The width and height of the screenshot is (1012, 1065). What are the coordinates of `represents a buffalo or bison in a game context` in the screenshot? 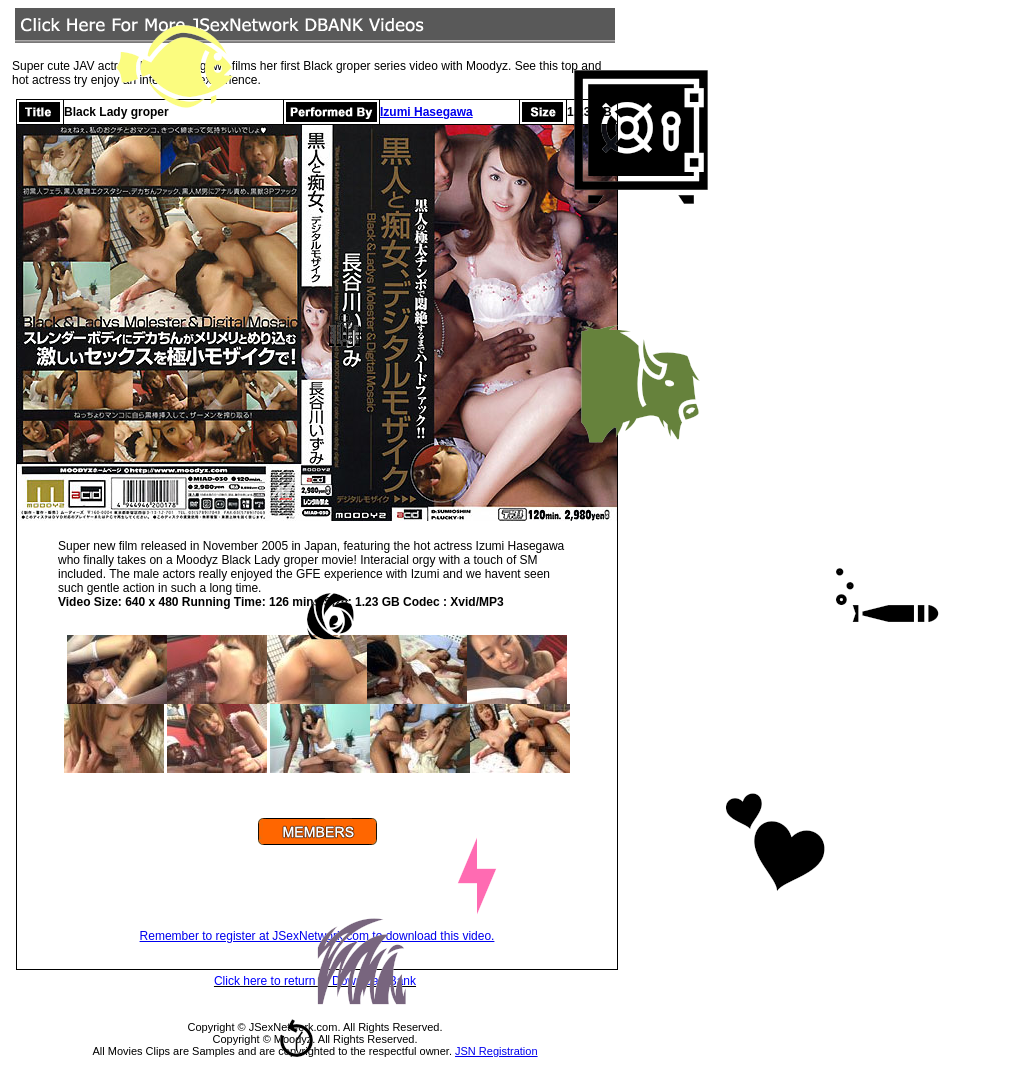 It's located at (640, 384).